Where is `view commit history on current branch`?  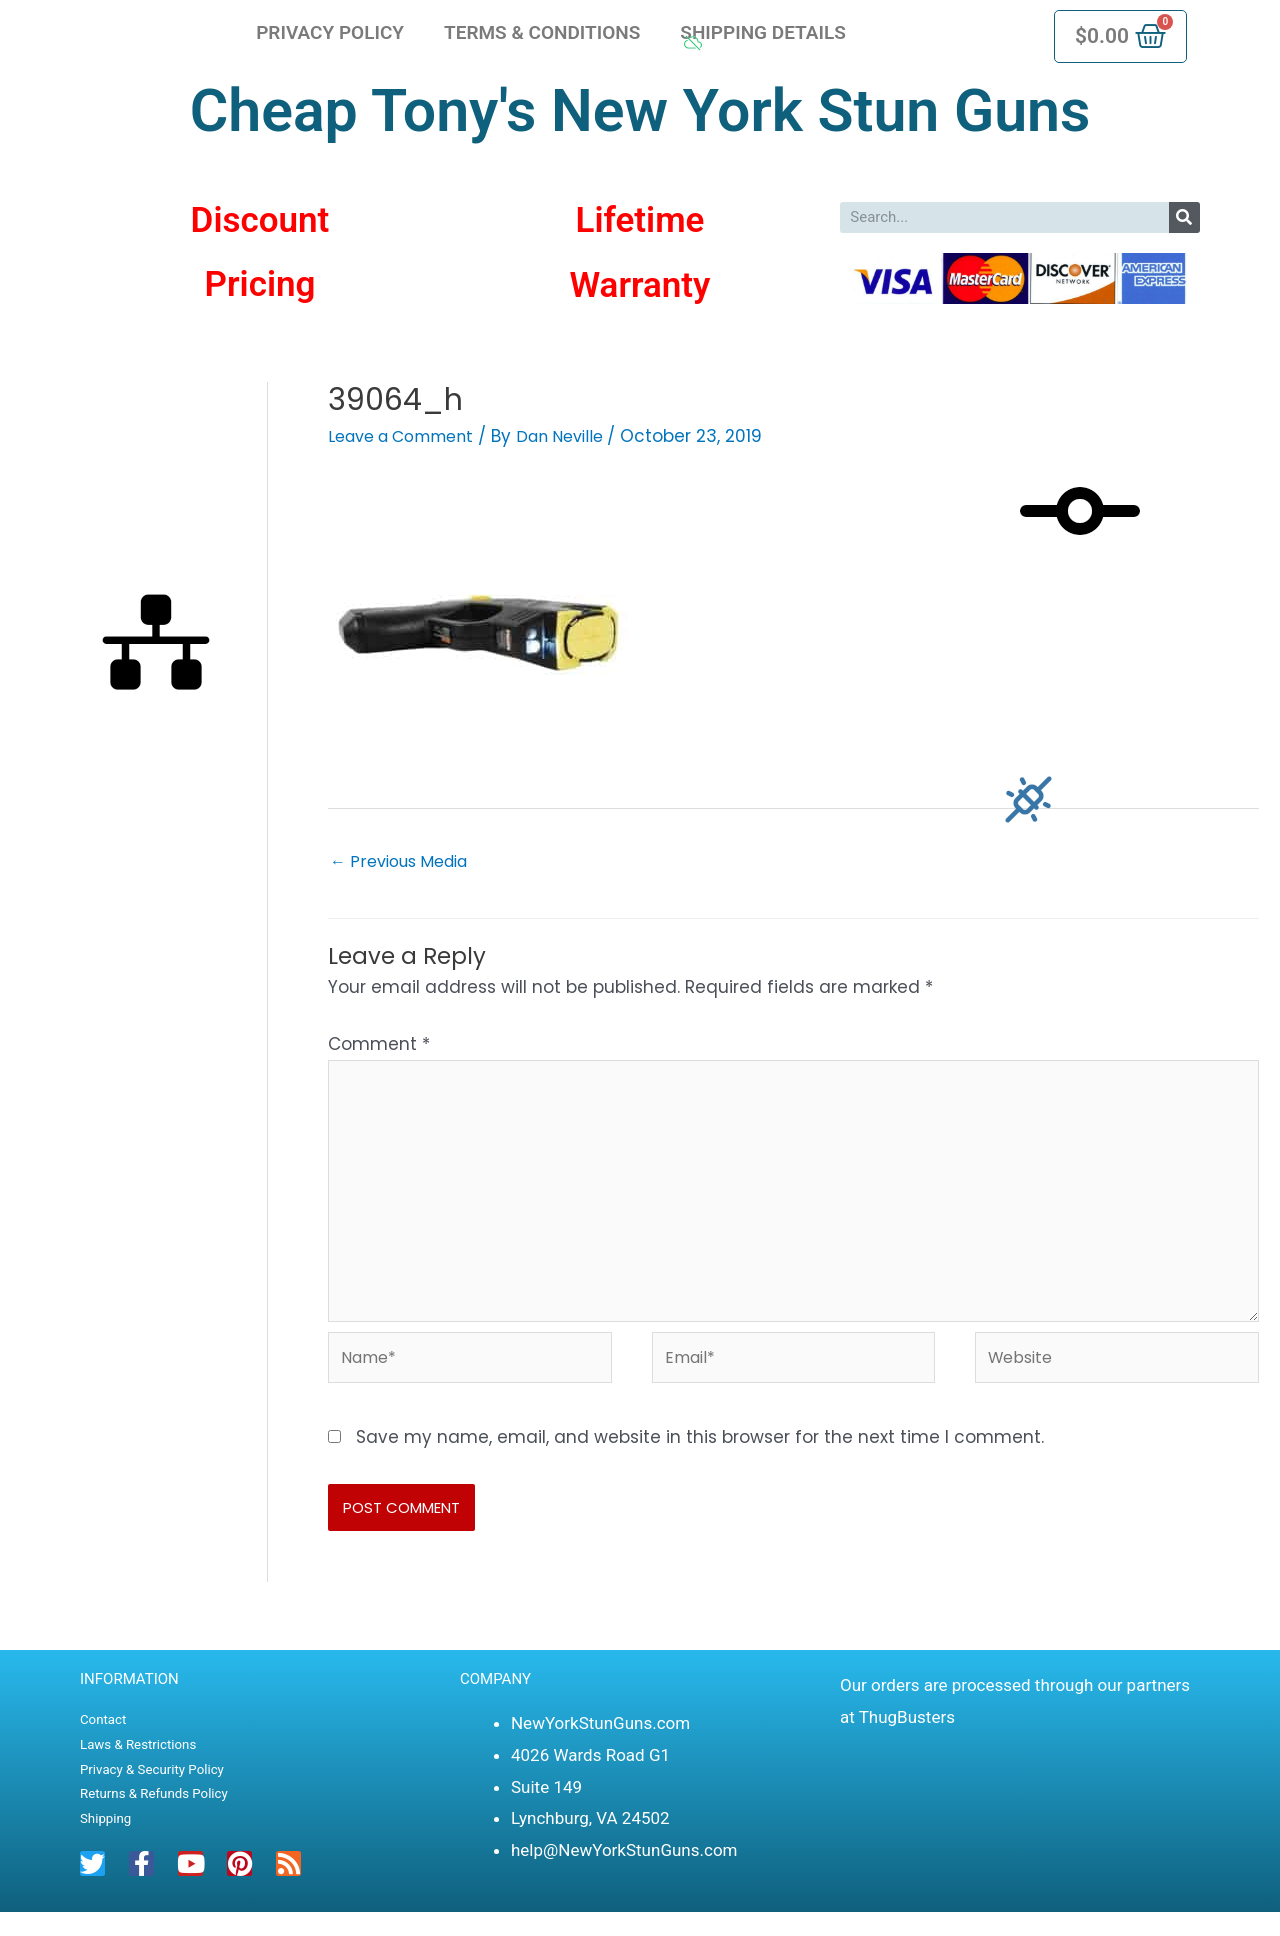 view commit history on current branch is located at coordinates (1080, 511).